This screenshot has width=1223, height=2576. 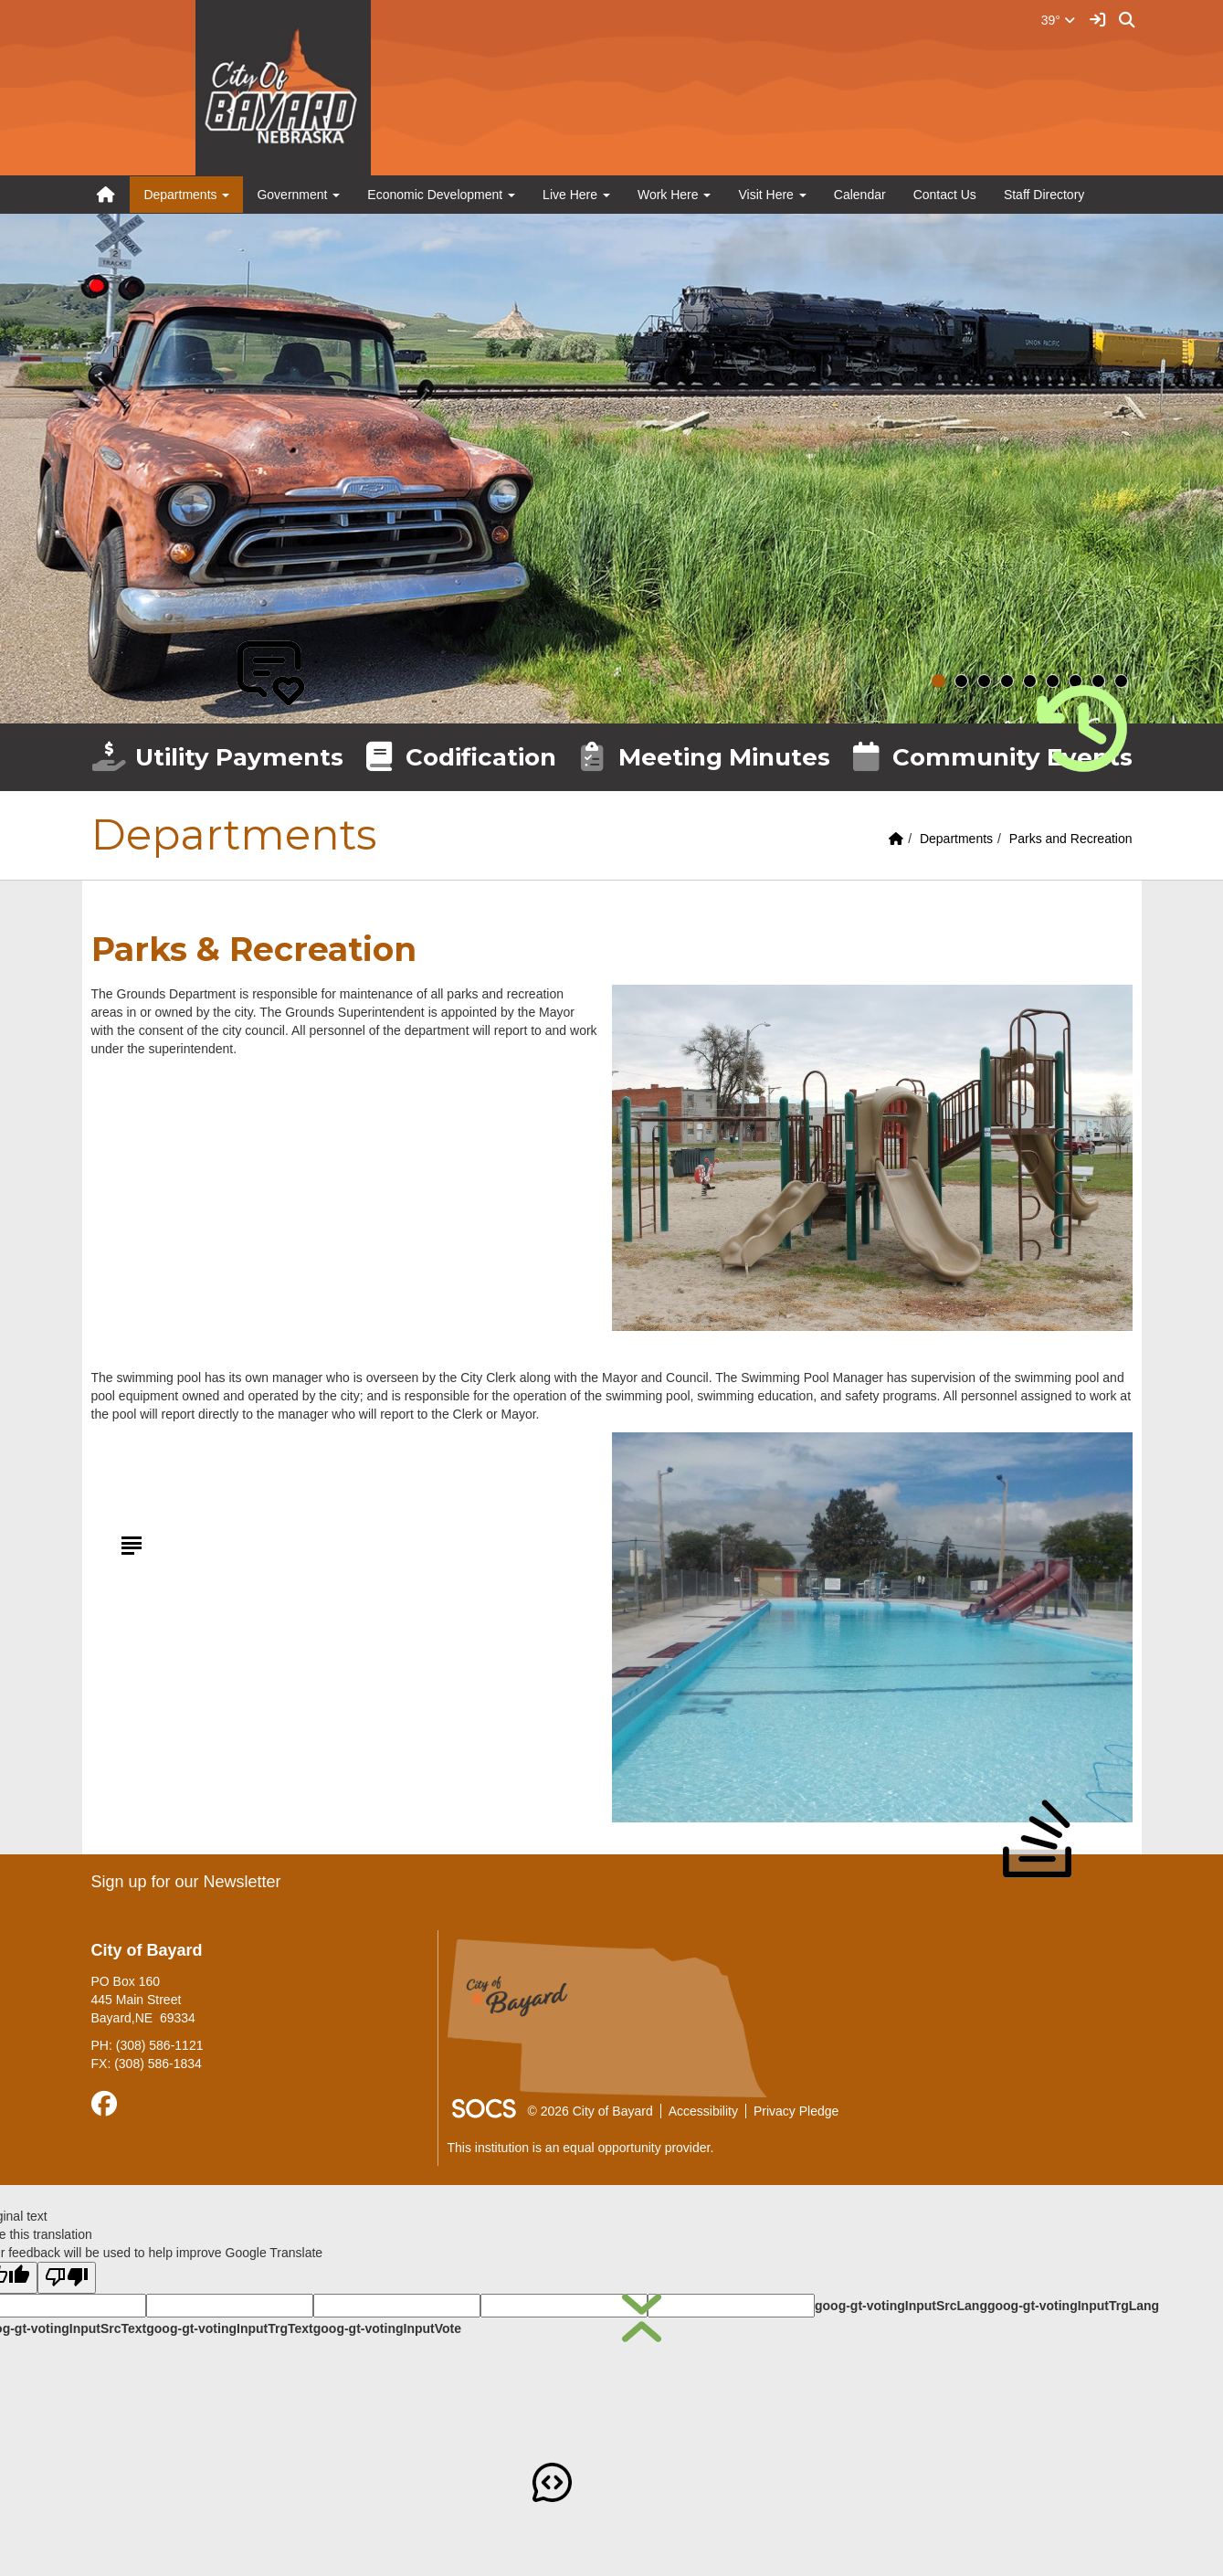 I want to click on view liked or favorited messages, so click(x=269, y=670).